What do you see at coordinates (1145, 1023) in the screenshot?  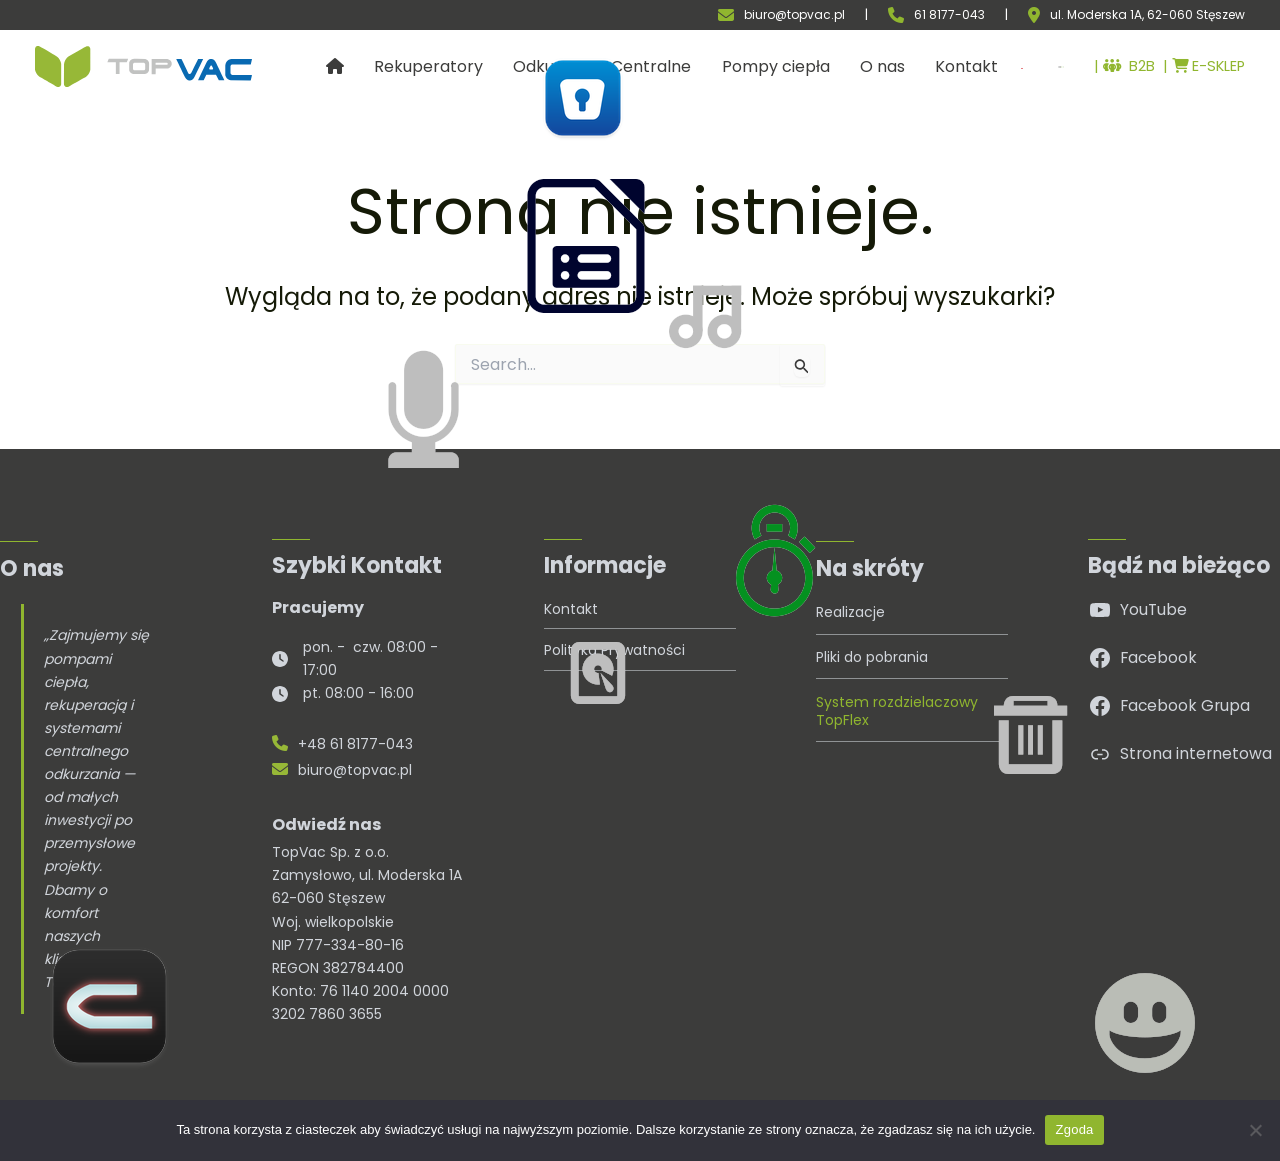 I see `react with a happy emoji` at bounding box center [1145, 1023].